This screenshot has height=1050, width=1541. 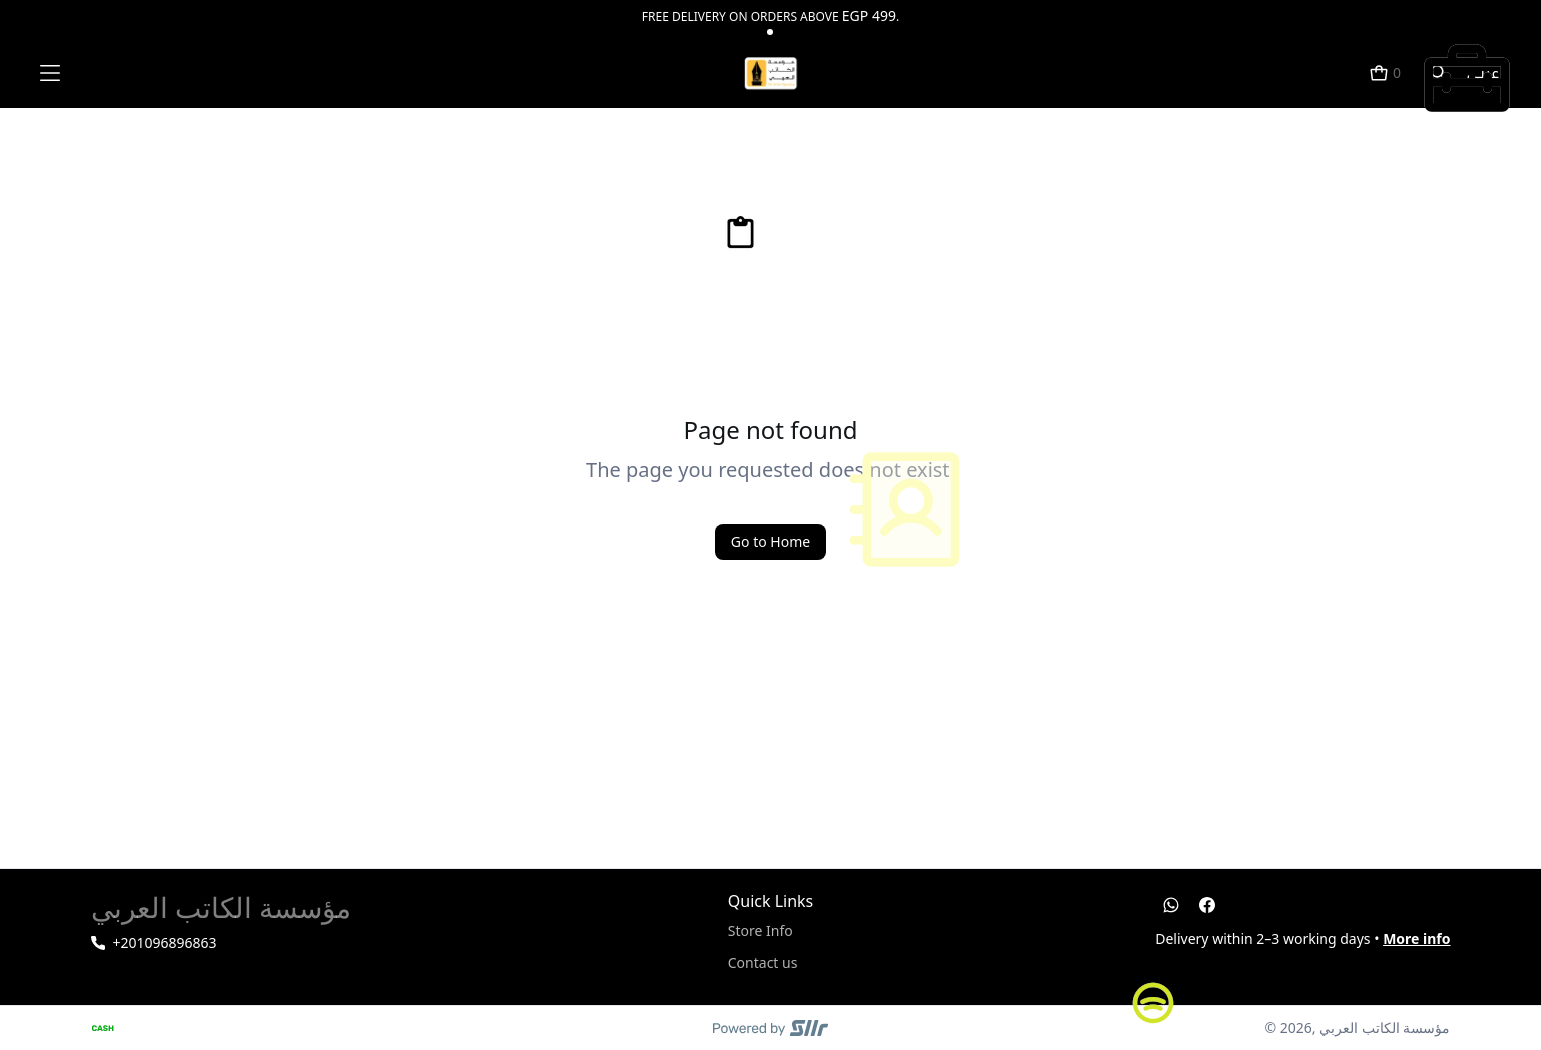 What do you see at coordinates (906, 509) in the screenshot?
I see `open your contacts list` at bounding box center [906, 509].